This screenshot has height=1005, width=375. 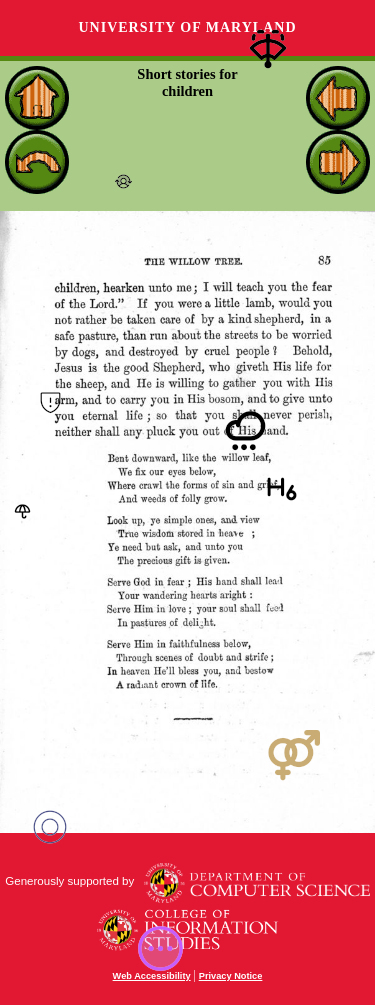 I want to click on view weather protection or rain forecast, so click(x=22, y=511).